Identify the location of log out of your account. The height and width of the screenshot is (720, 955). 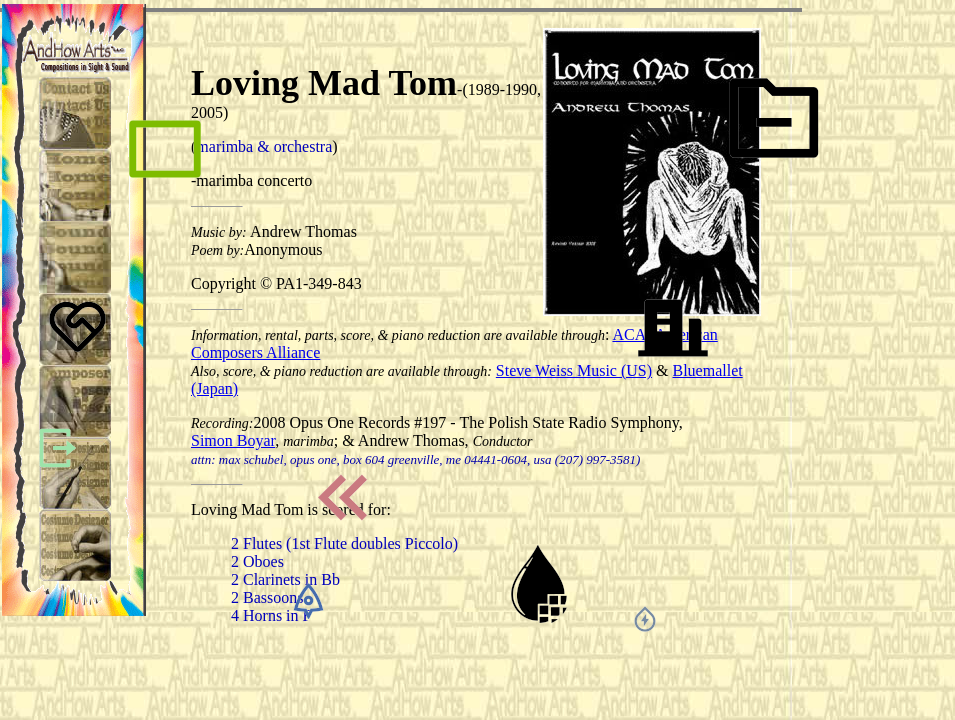
(55, 448).